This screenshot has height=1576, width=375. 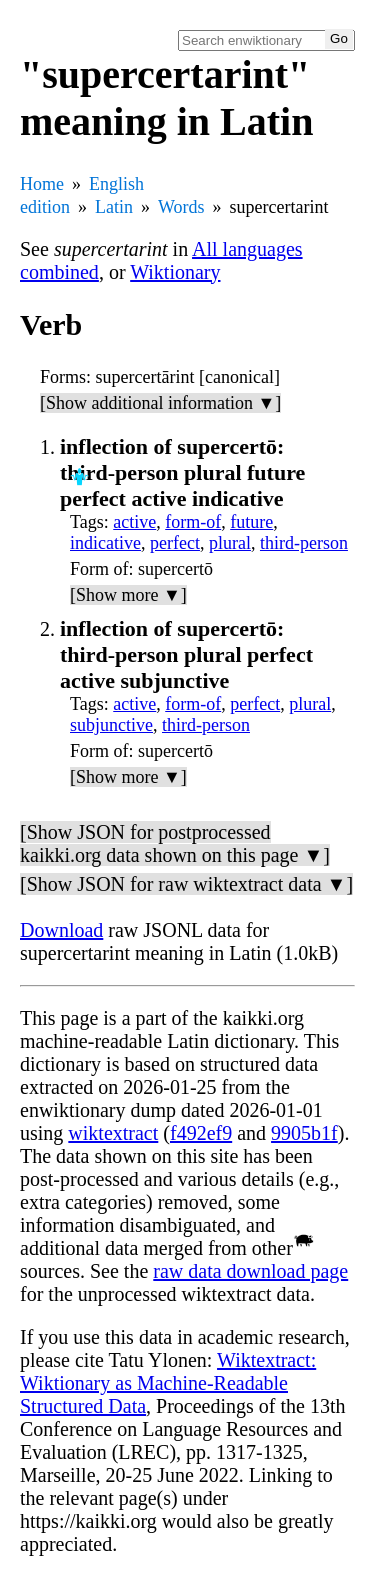 I want to click on indicates unknown or uncertain status, so click(x=79, y=476).